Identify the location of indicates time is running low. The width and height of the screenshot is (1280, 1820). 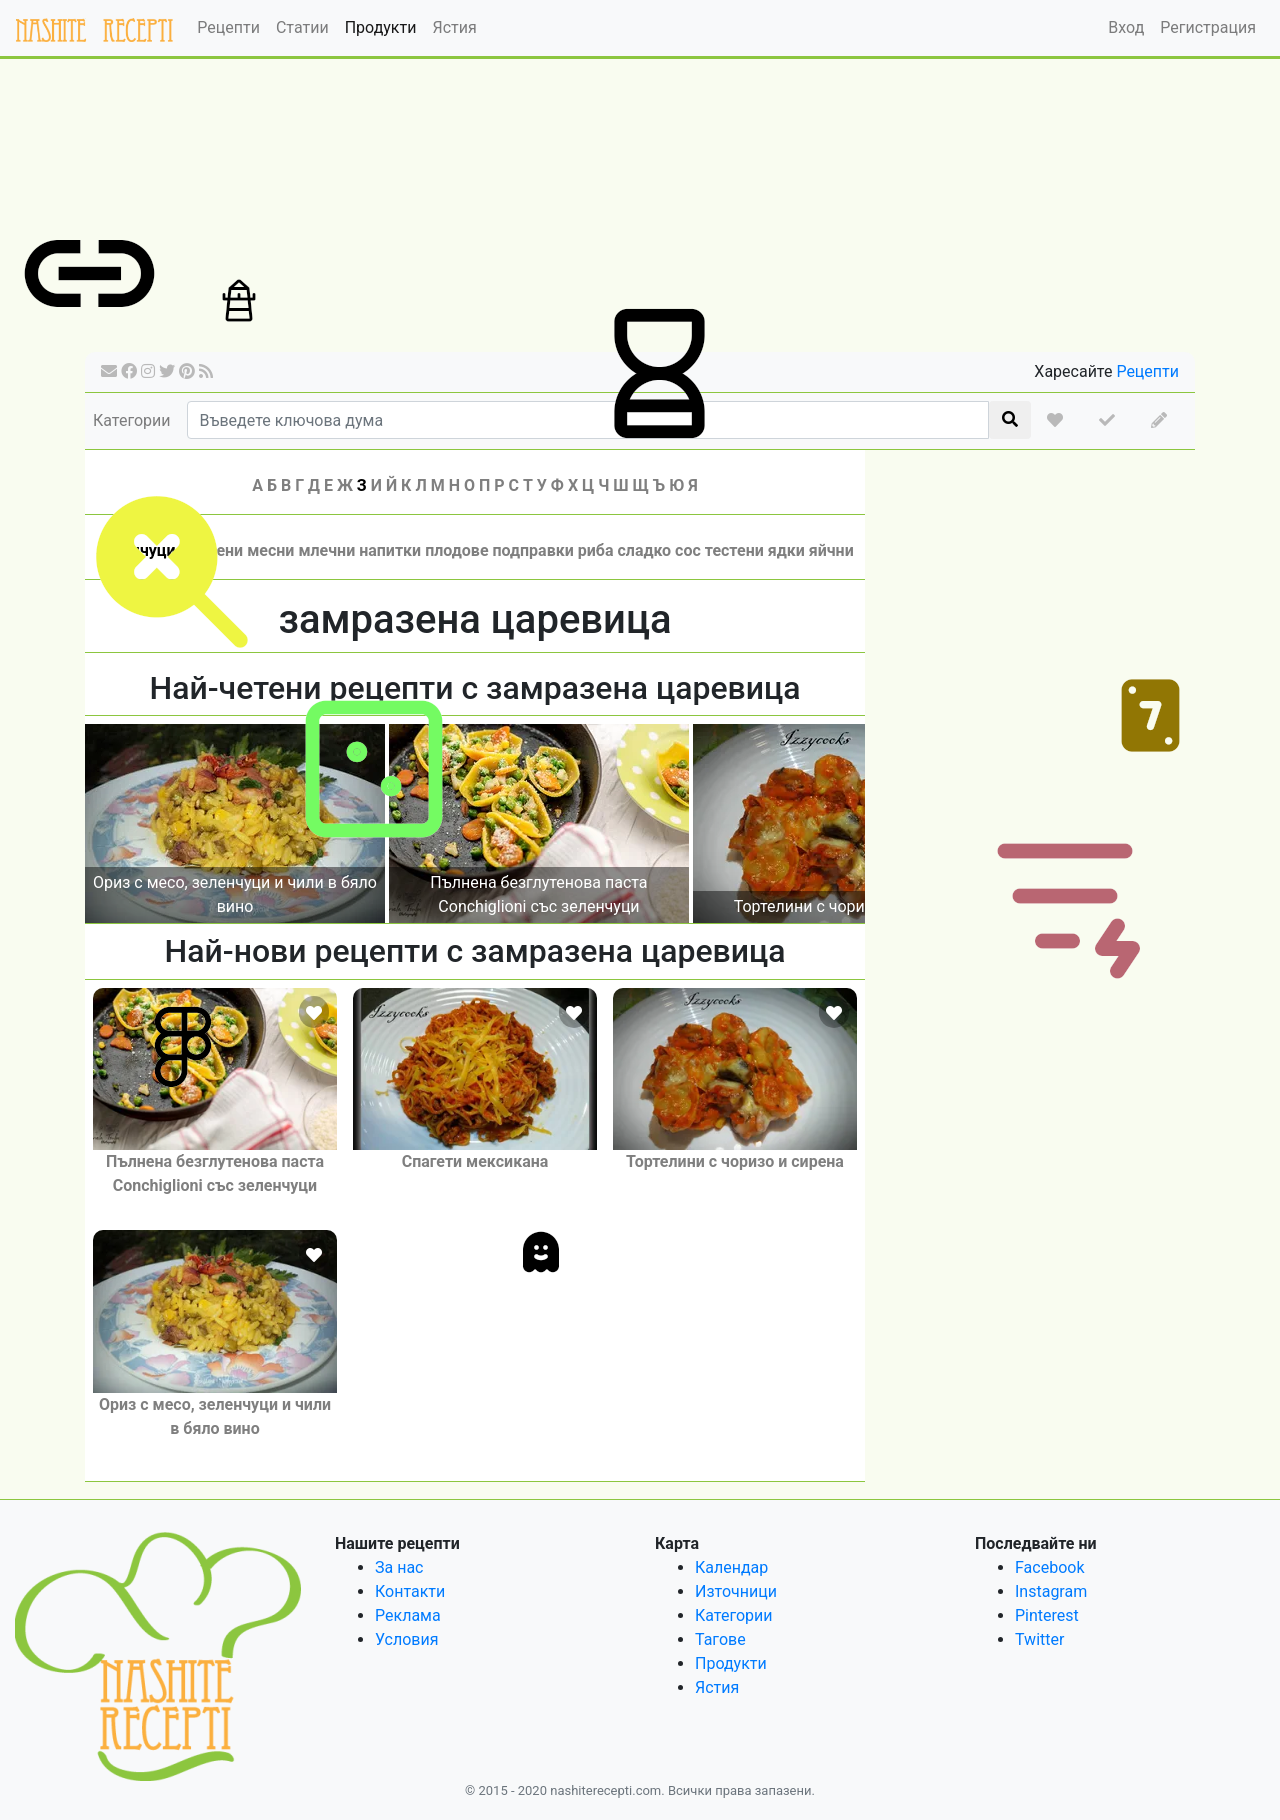
(659, 373).